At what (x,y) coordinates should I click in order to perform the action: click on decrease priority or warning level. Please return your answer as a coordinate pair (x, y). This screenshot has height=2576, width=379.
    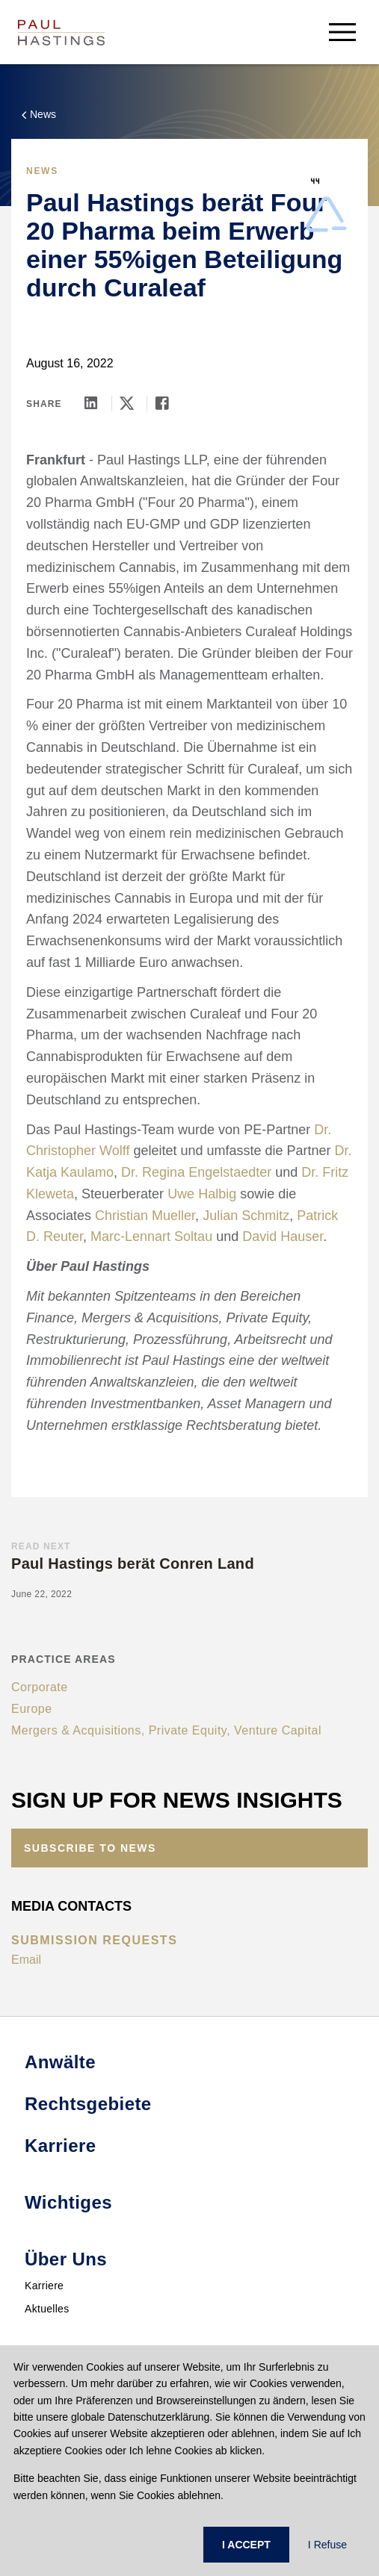
    Looking at the image, I should click on (326, 215).